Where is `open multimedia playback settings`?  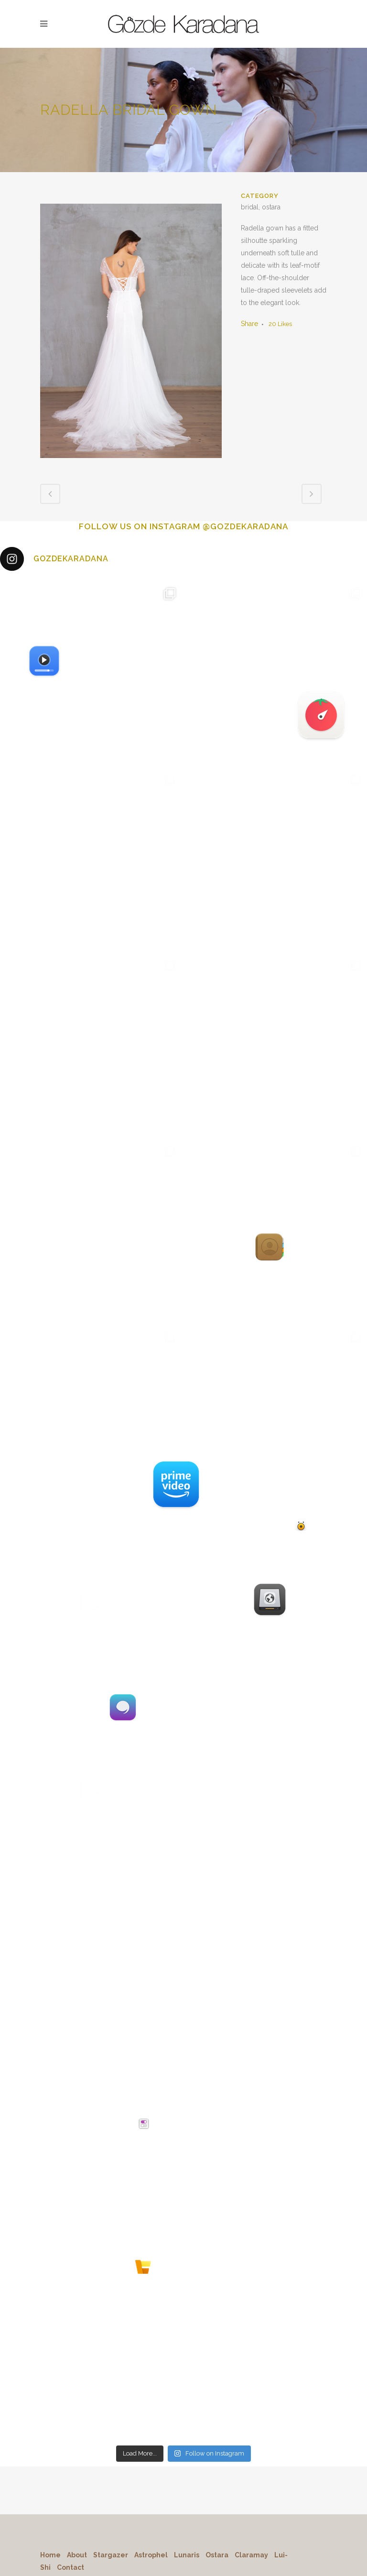 open multimedia playback settings is located at coordinates (44, 661).